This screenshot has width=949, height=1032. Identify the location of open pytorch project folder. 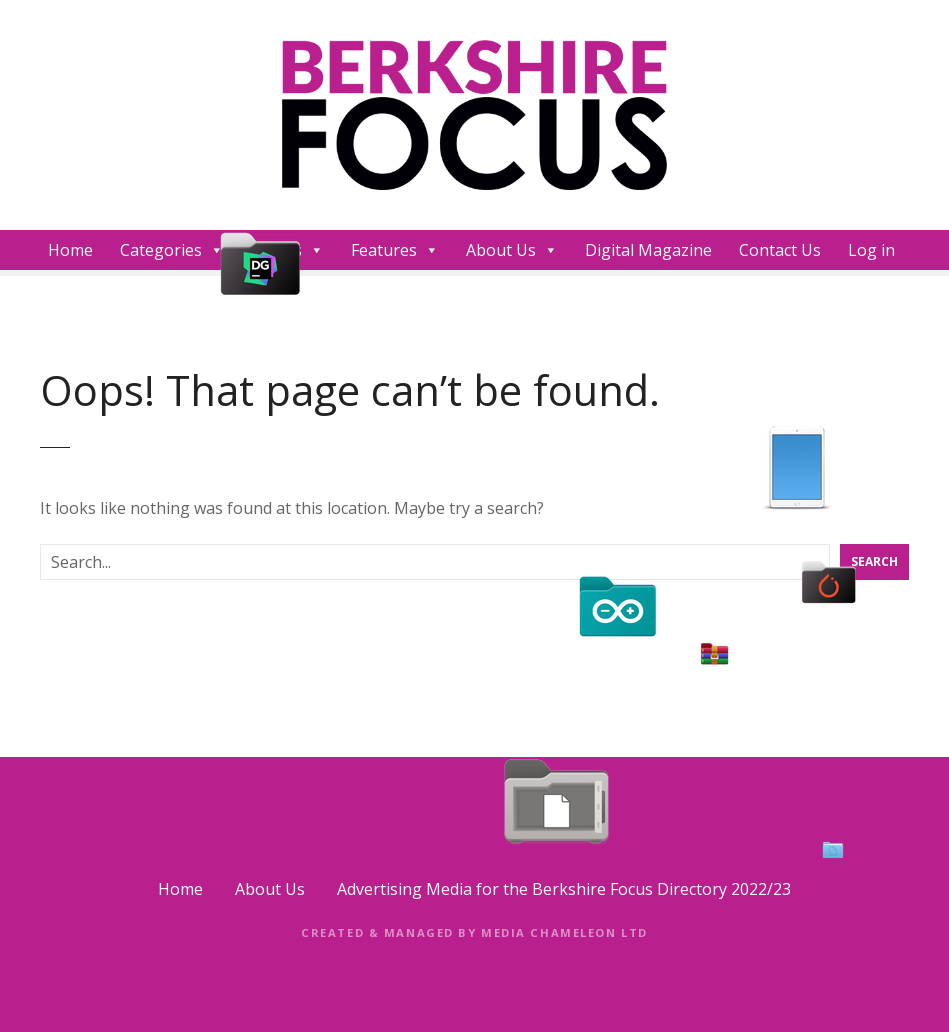
(828, 583).